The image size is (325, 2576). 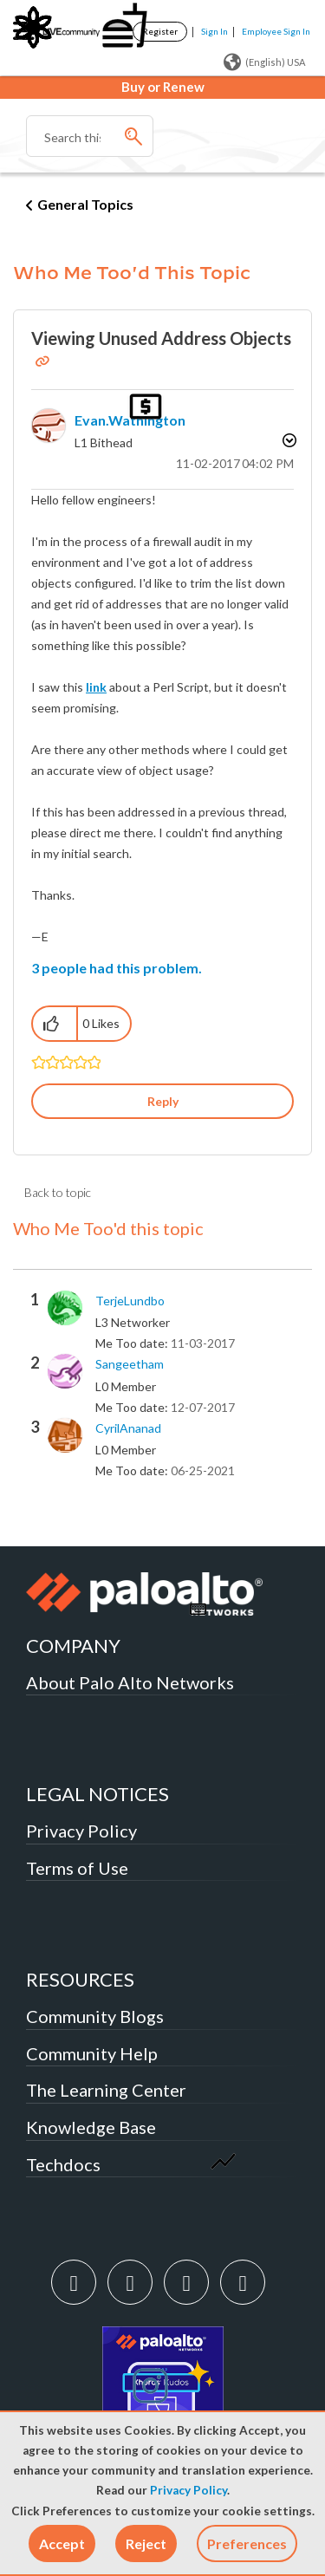 I want to click on find nearby ATMs or cash machines, so click(x=146, y=407).